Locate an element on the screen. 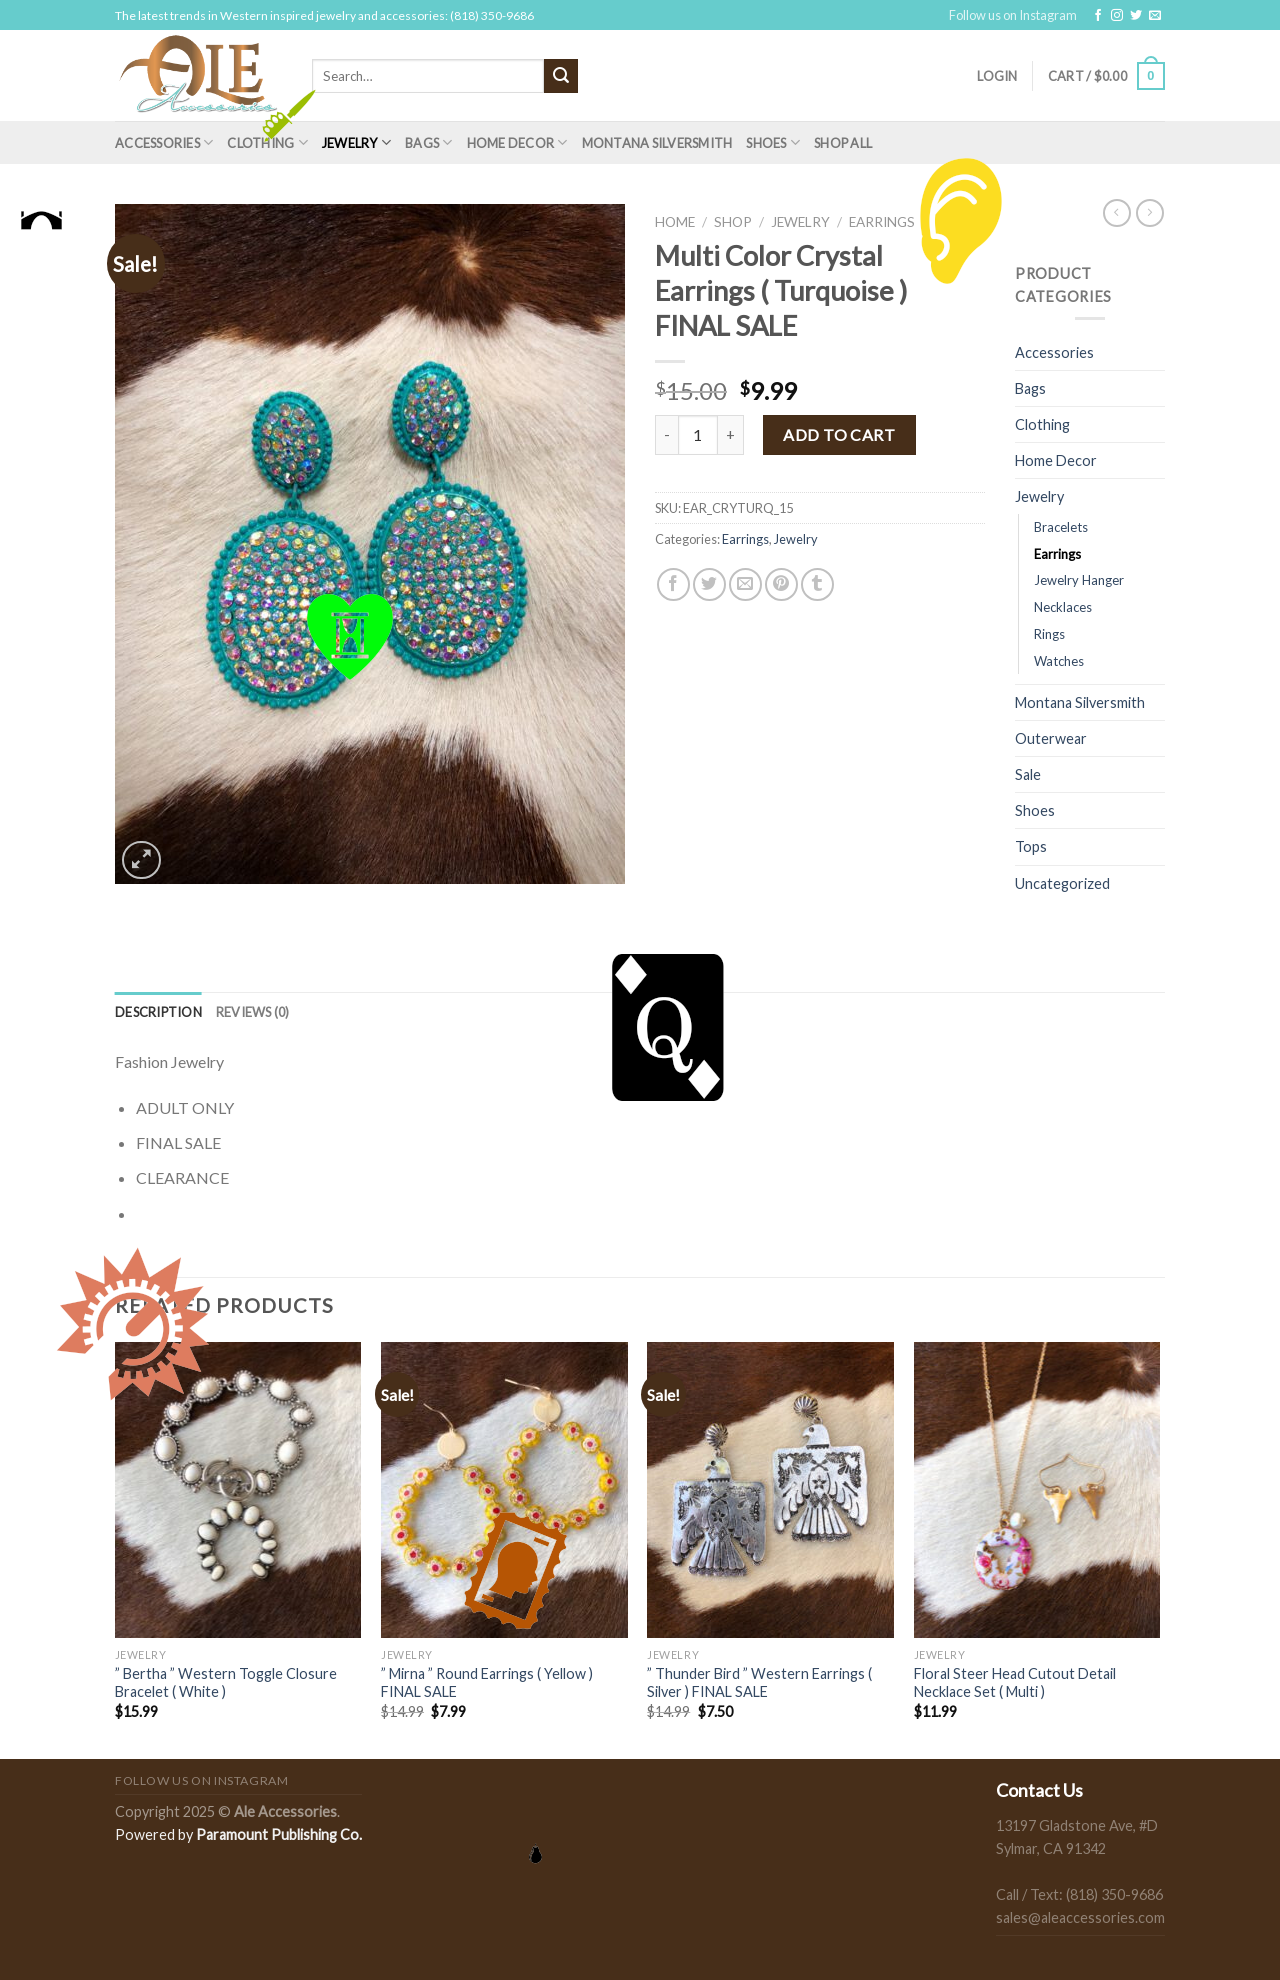 The width and height of the screenshot is (1280, 1980). adjust audio or sound settings is located at coordinates (961, 221).